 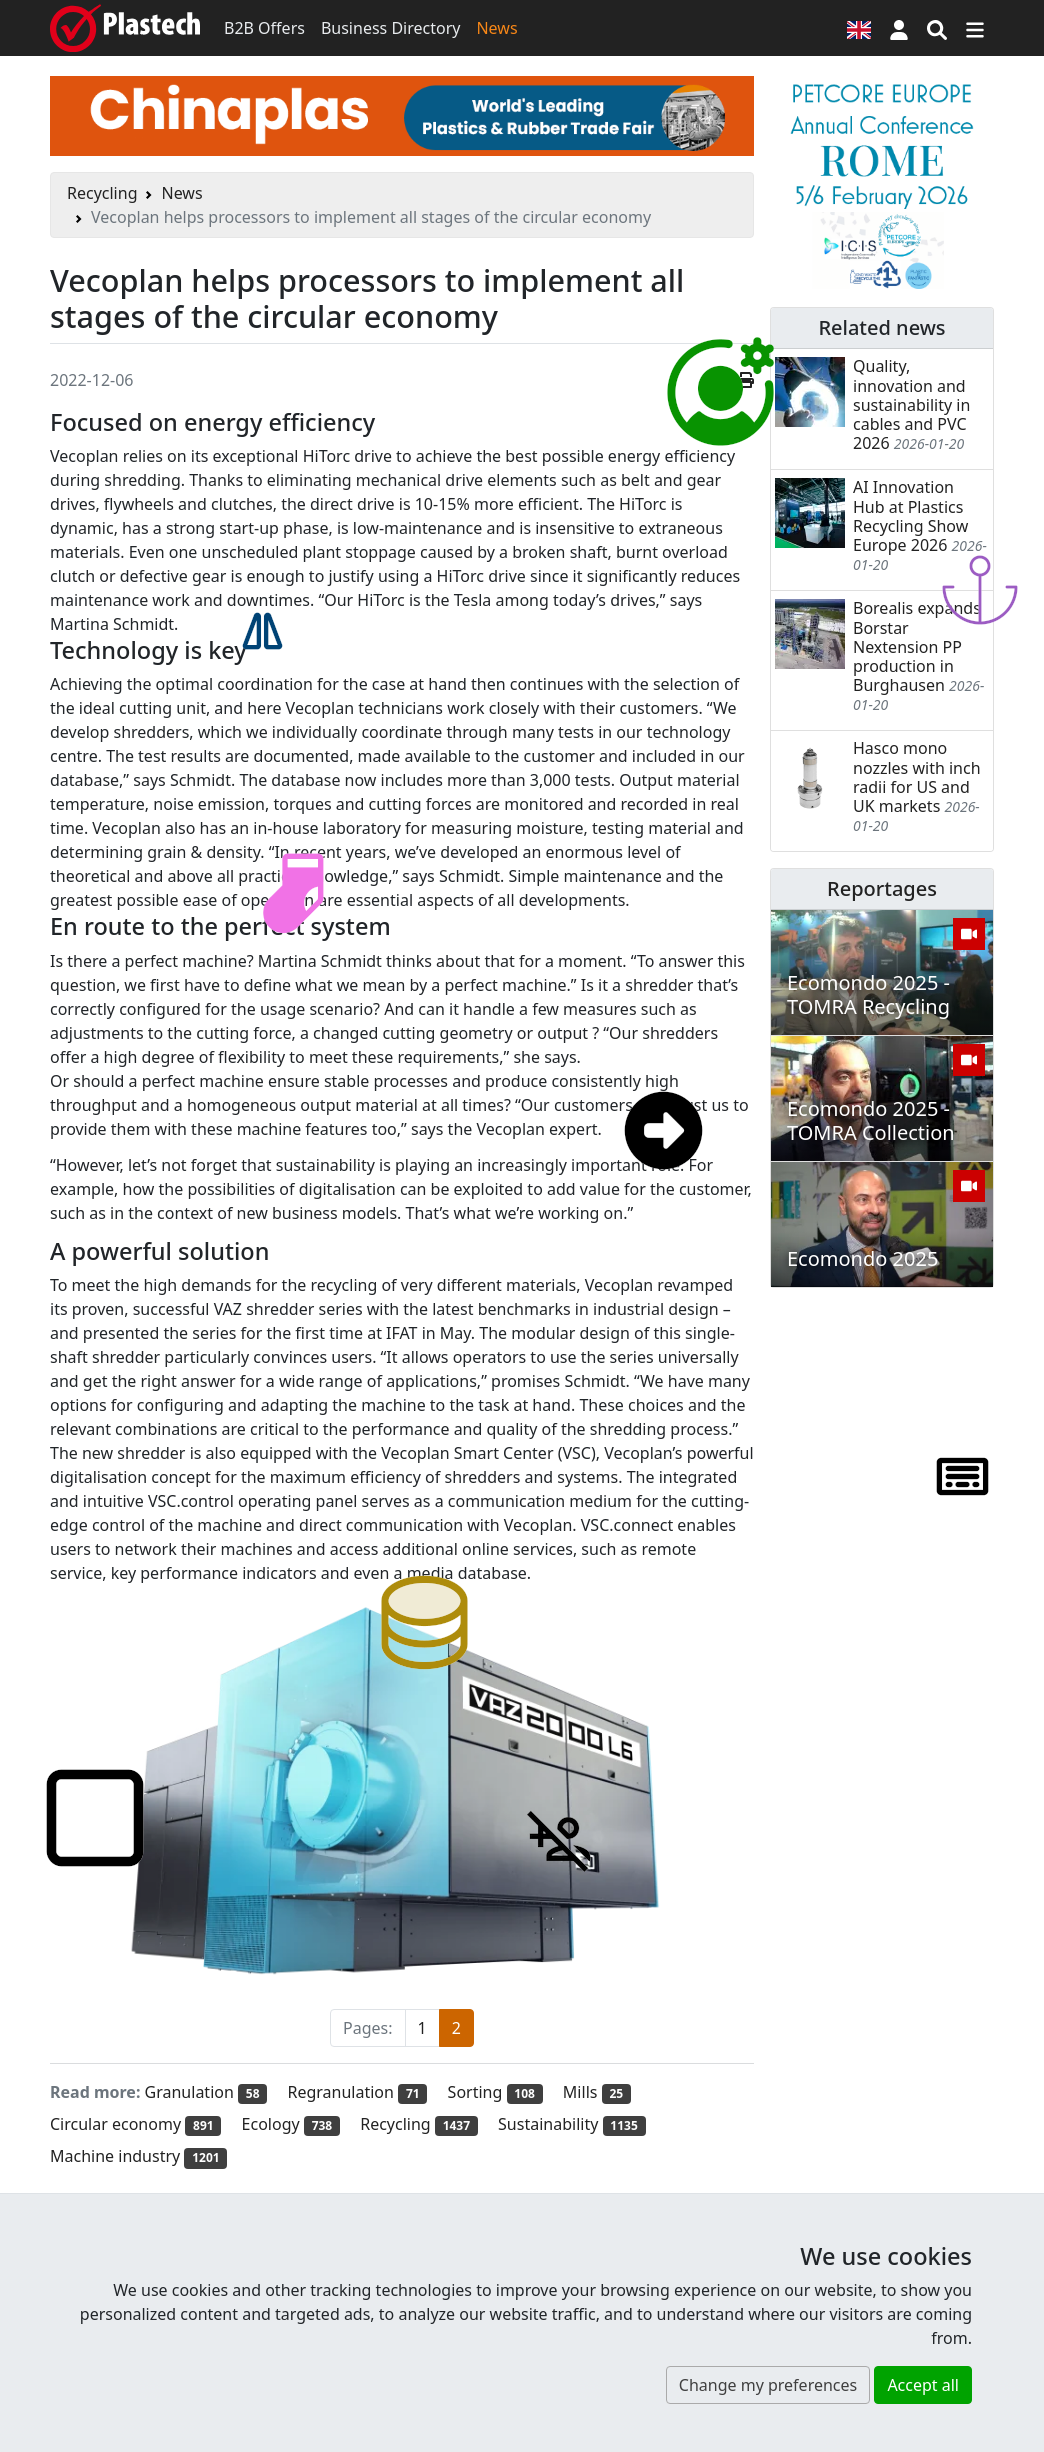 I want to click on open the on-screen keyboard, so click(x=962, y=1476).